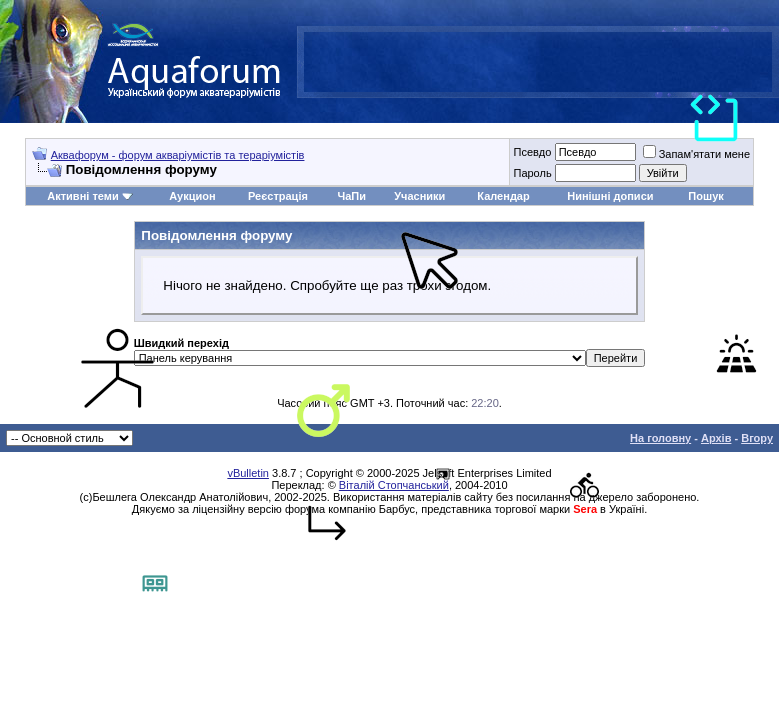 The image size is (779, 720). Describe the element at coordinates (584, 485) in the screenshot. I see `get cycling directions` at that location.